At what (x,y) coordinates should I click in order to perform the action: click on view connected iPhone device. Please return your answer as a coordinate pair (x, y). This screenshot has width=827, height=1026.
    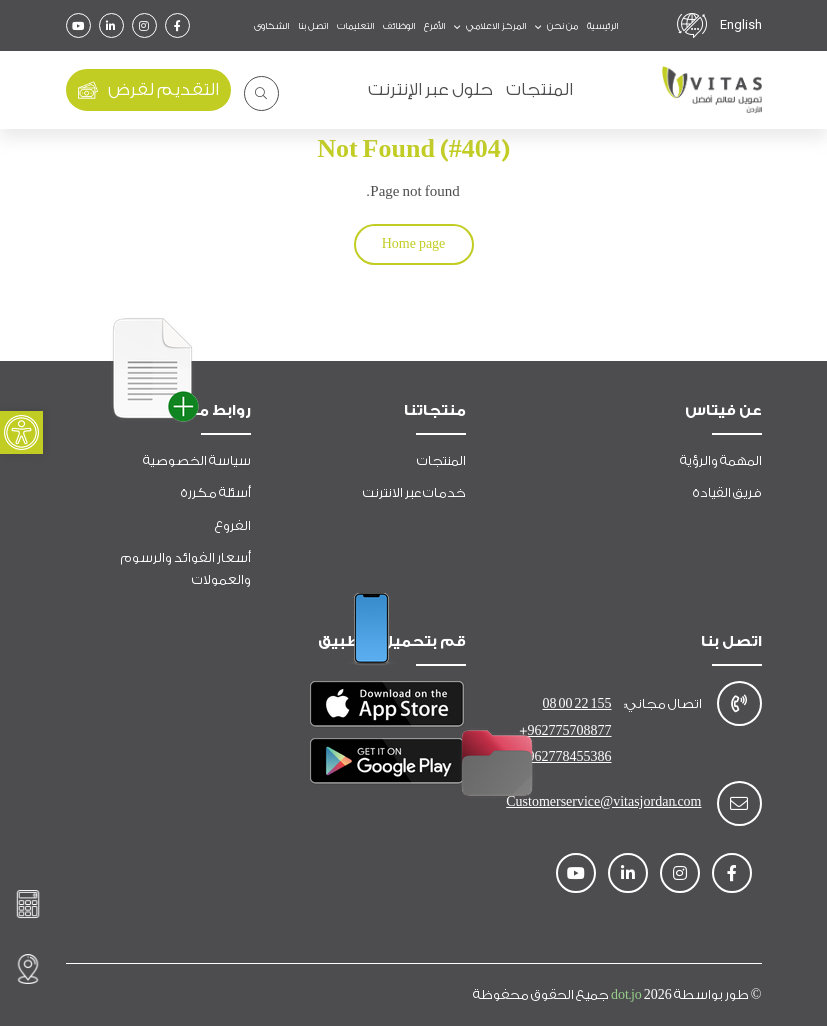
    Looking at the image, I should click on (371, 629).